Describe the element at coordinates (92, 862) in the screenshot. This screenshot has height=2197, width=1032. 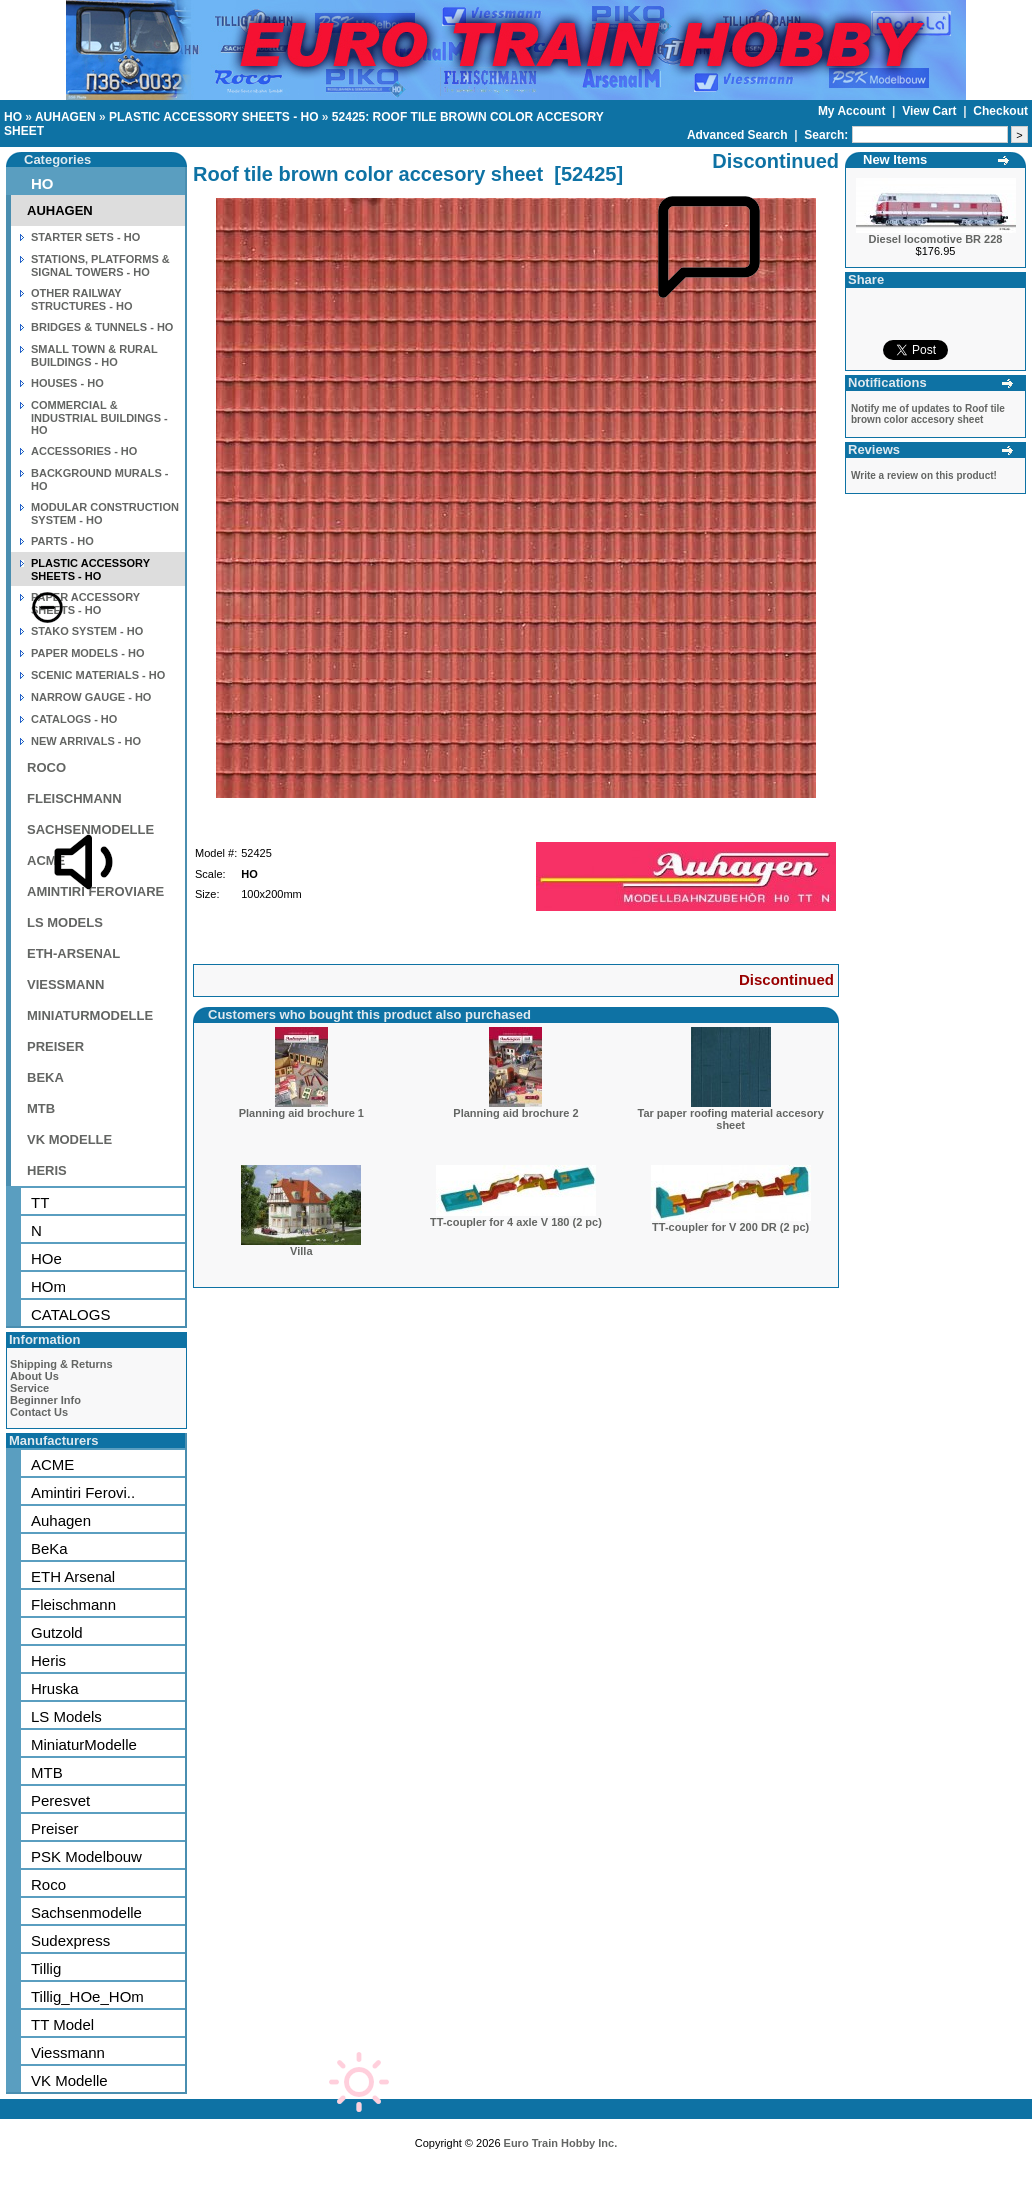
I see `adjust volume to low level` at that location.